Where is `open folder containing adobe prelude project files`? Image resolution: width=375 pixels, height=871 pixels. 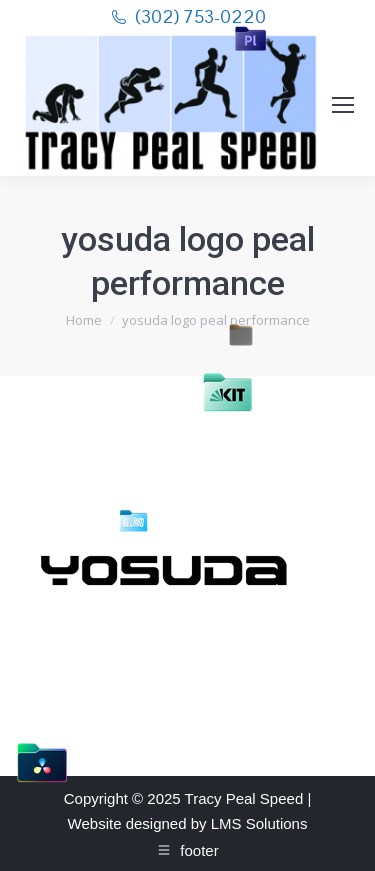 open folder containing adobe prelude project files is located at coordinates (250, 39).